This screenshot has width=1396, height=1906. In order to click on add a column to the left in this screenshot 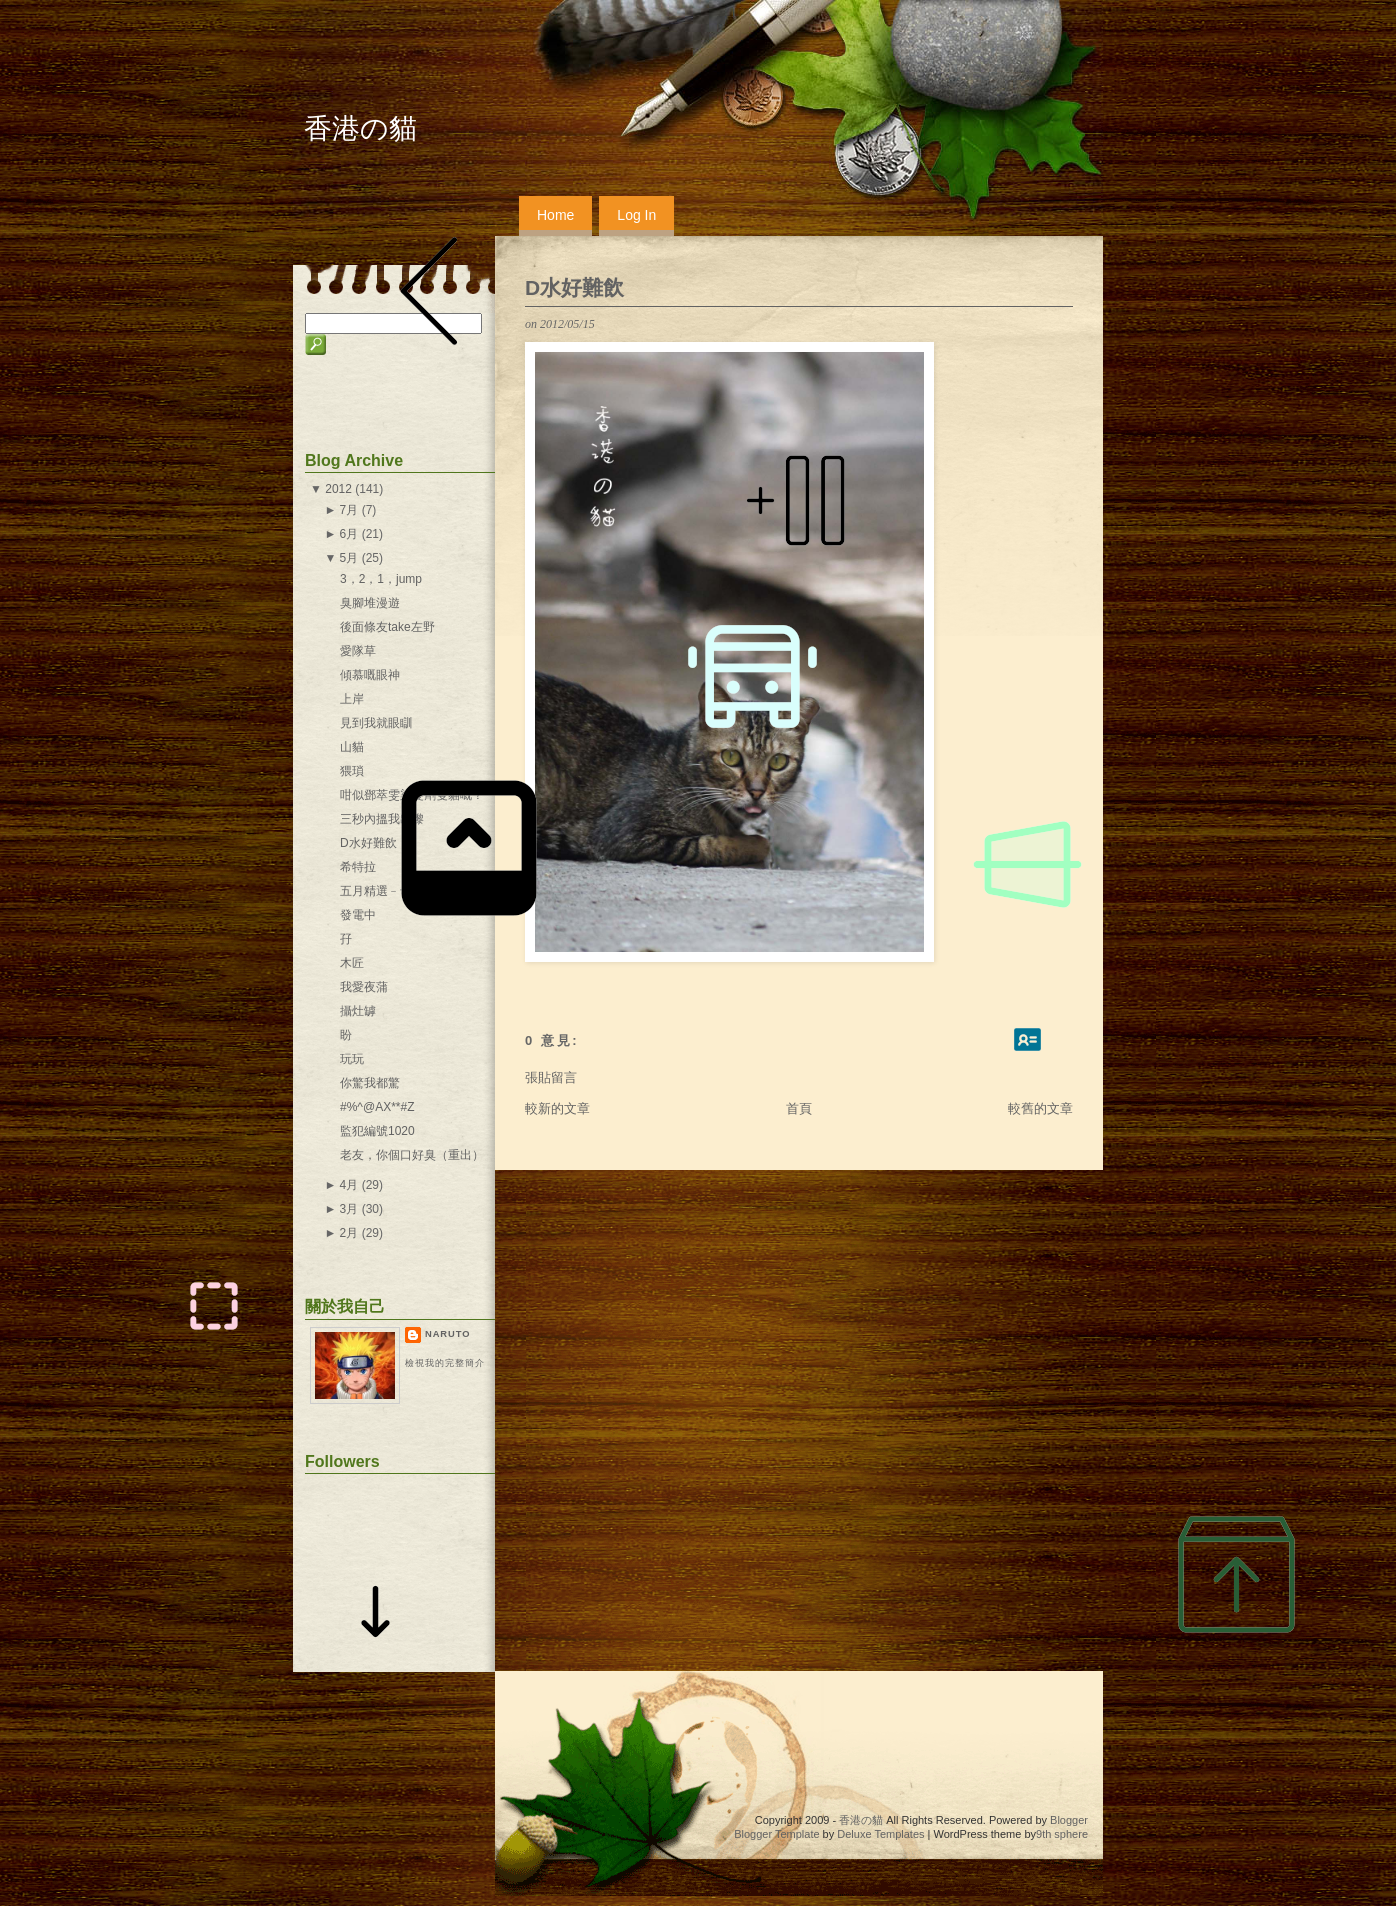, I will do `click(803, 500)`.